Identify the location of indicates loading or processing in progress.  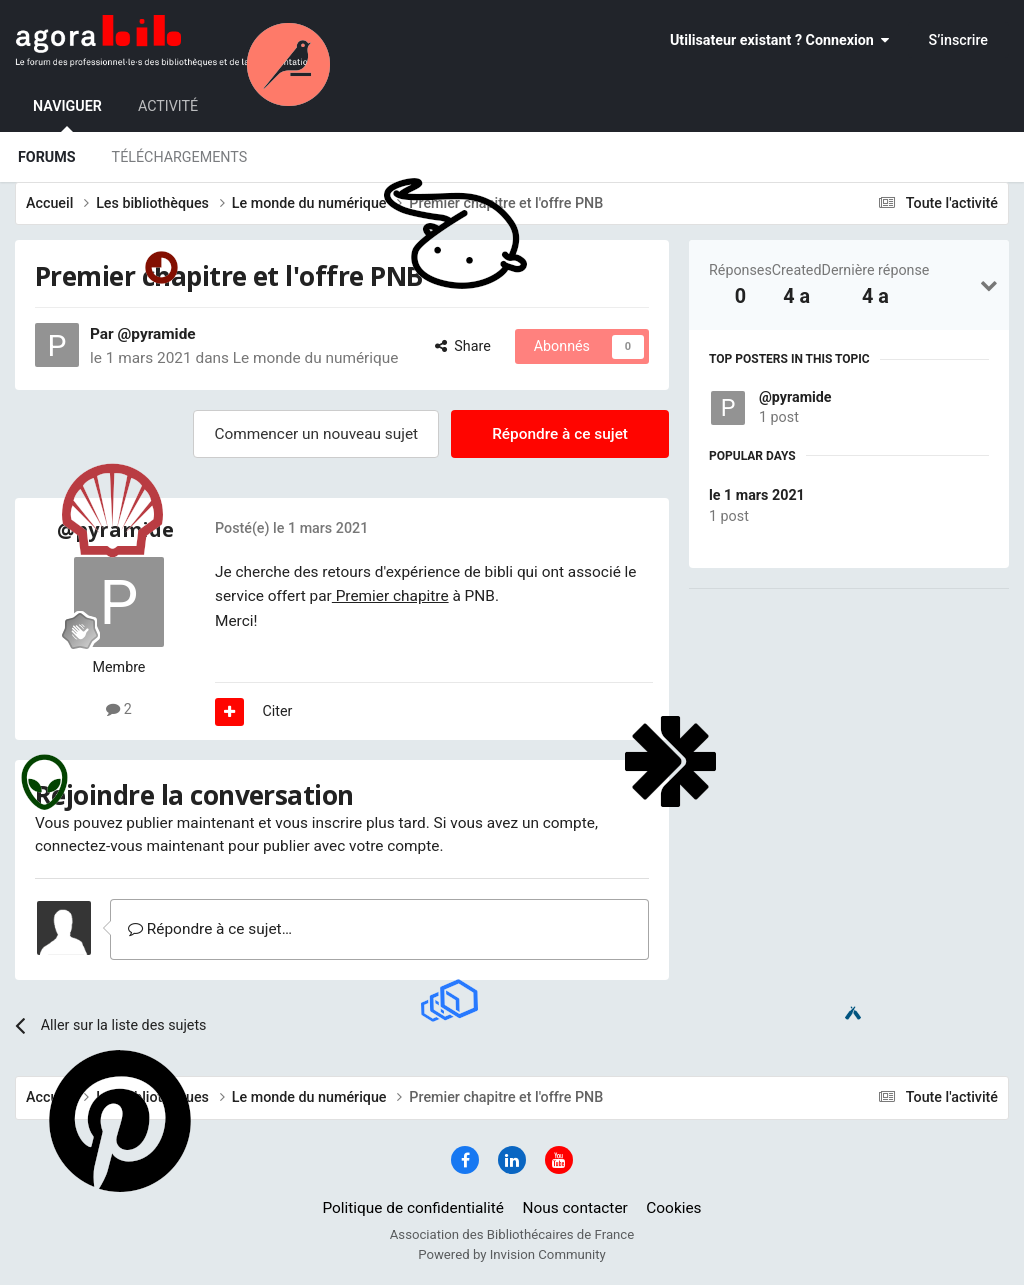
(161, 267).